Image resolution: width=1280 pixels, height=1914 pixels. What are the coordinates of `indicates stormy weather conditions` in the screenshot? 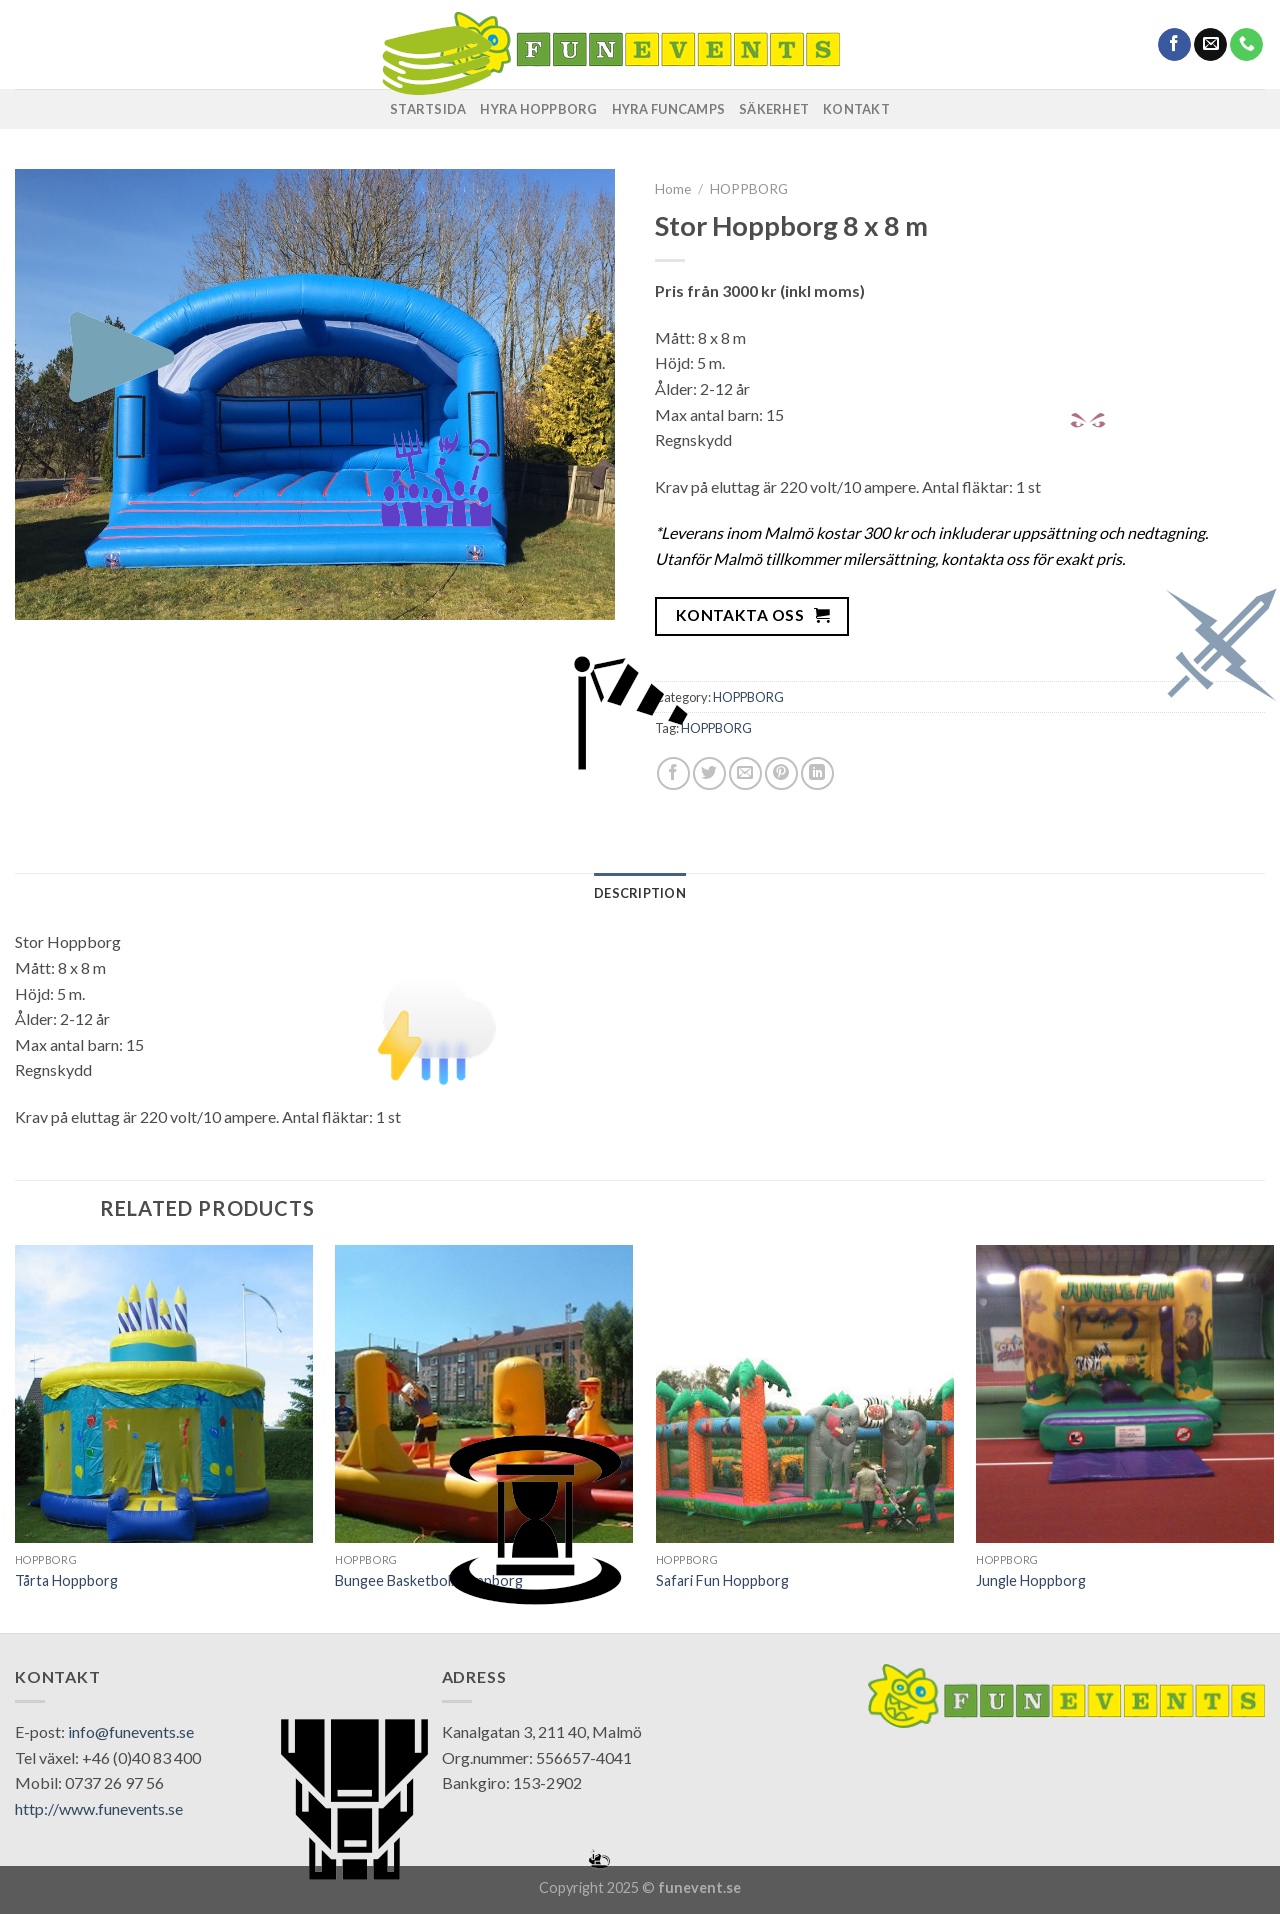 It's located at (437, 1028).